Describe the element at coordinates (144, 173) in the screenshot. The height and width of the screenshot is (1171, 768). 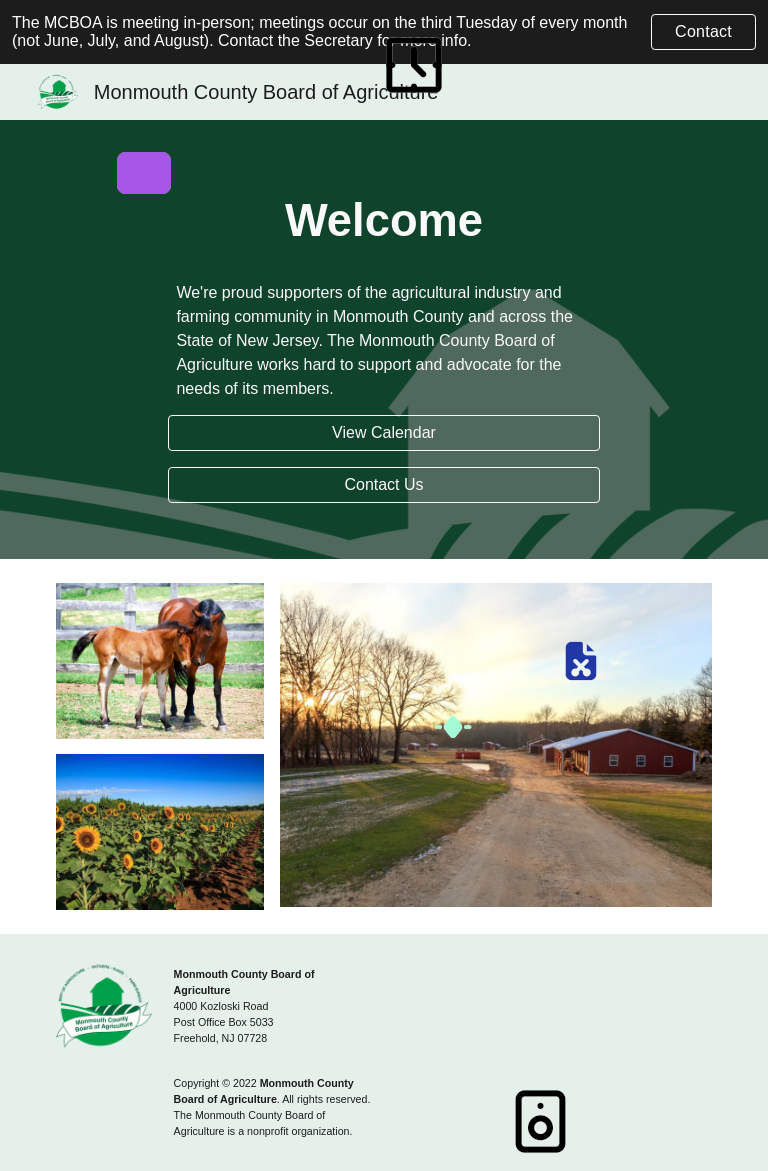
I see `set image crop to 7:5 aspect ratio` at that location.